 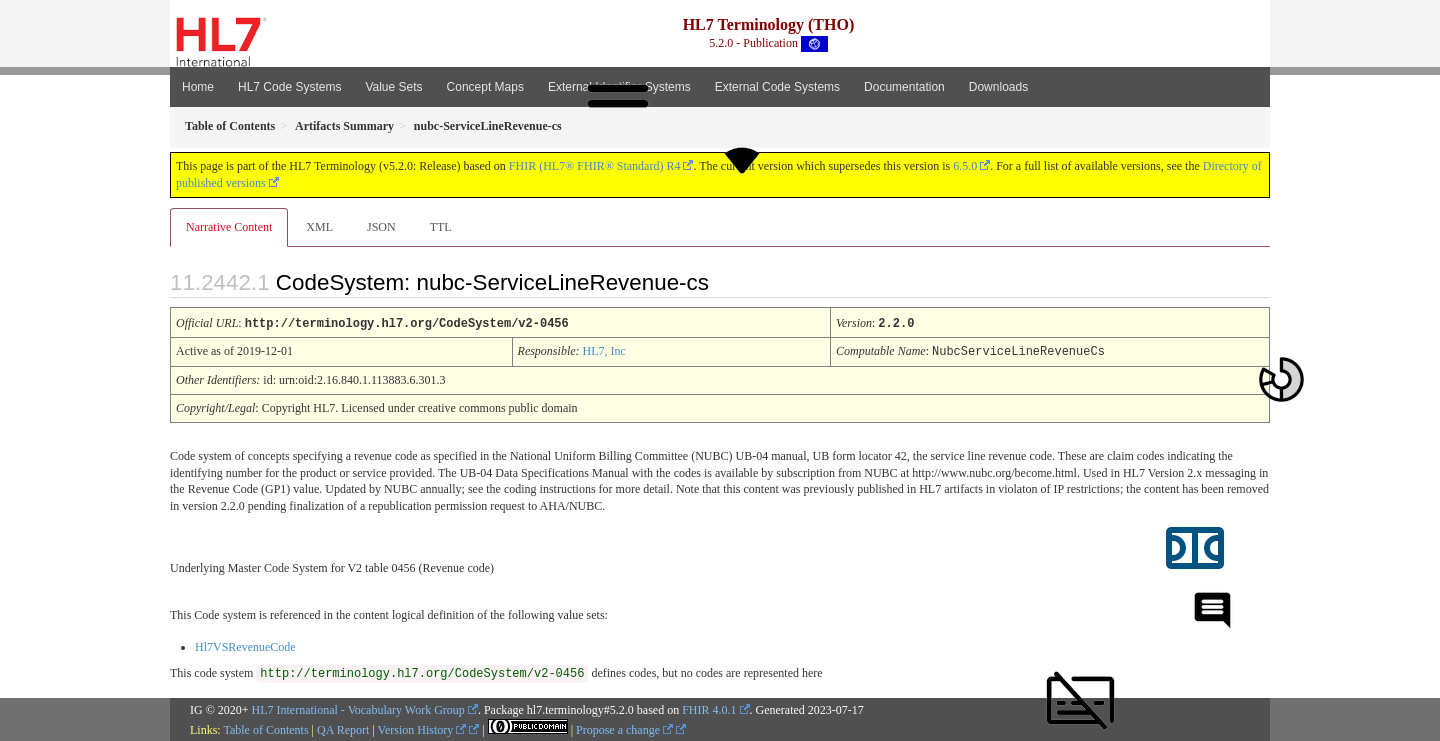 I want to click on drag to reorder items in a list, so click(x=618, y=96).